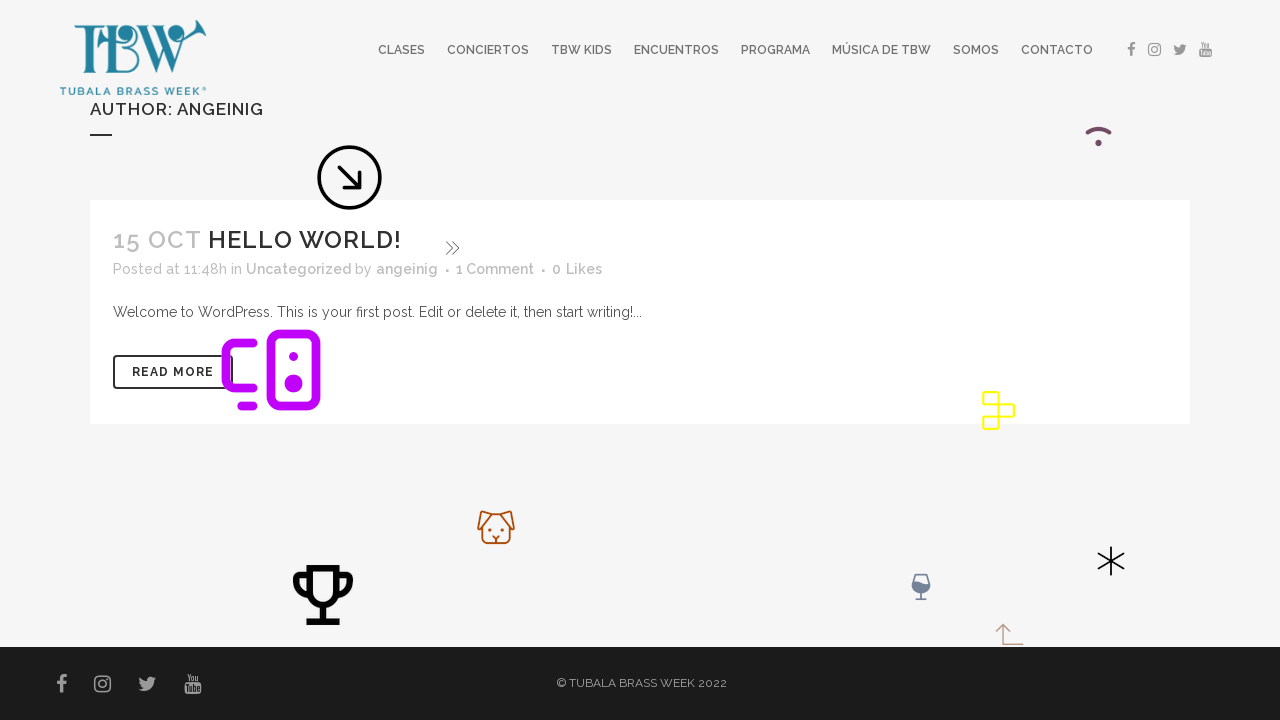  What do you see at coordinates (1111, 561) in the screenshot?
I see `indicates a required field in a form` at bounding box center [1111, 561].